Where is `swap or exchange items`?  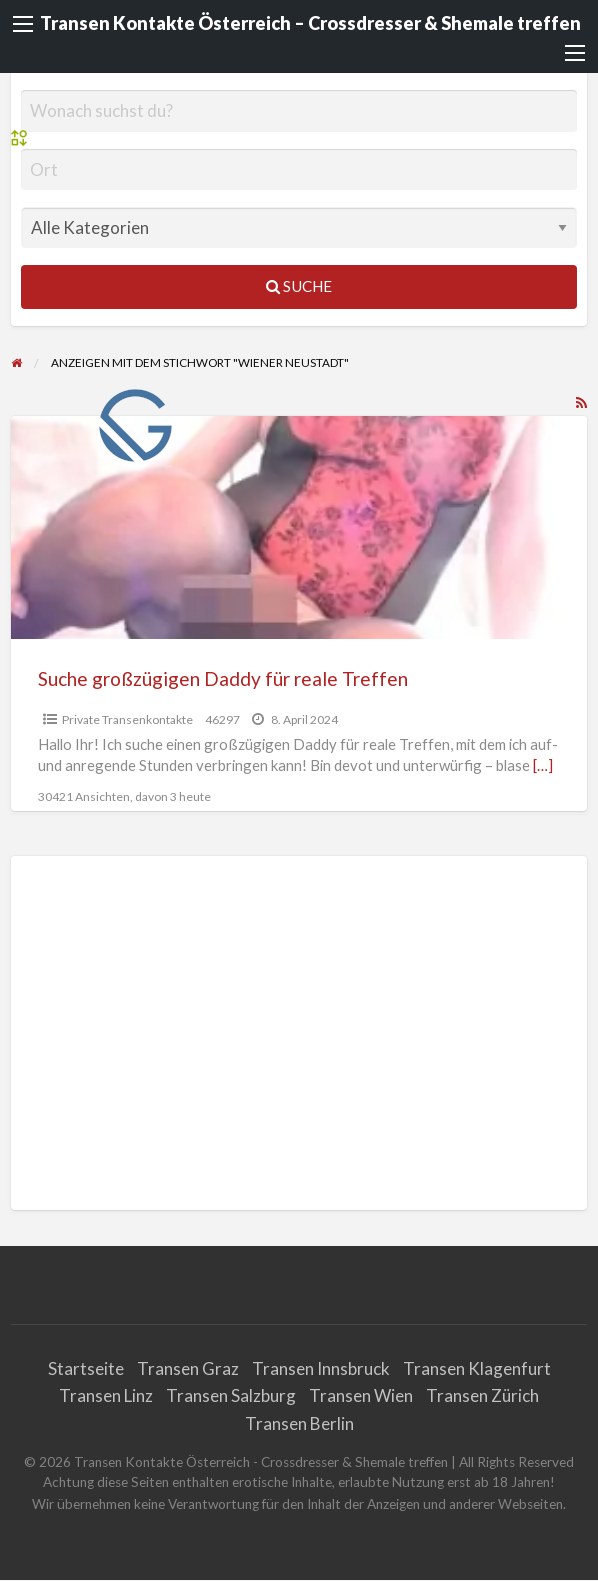
swap or exchange items is located at coordinates (19, 138).